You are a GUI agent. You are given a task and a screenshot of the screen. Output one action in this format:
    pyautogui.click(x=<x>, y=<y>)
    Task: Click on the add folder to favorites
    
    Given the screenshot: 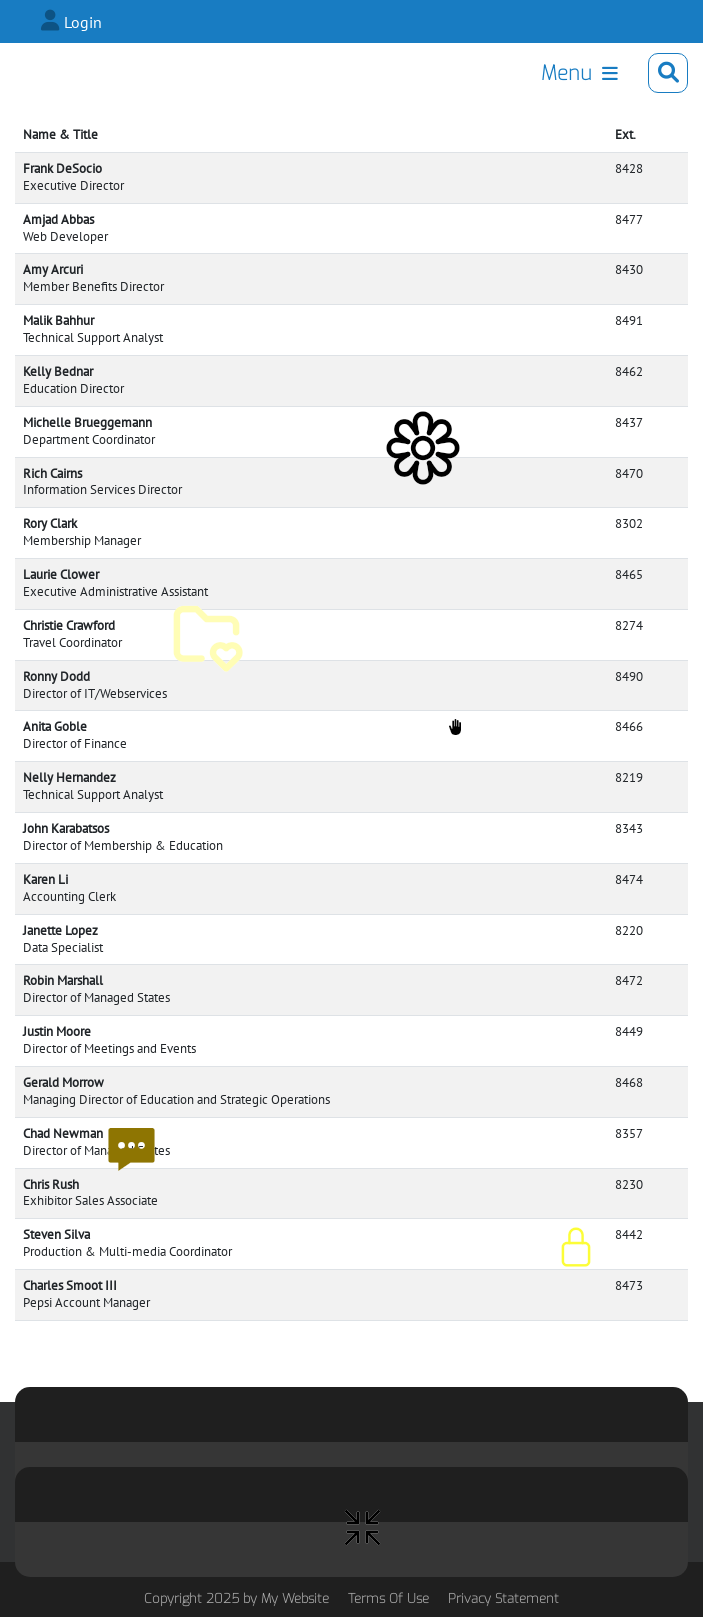 What is the action you would take?
    pyautogui.click(x=206, y=635)
    